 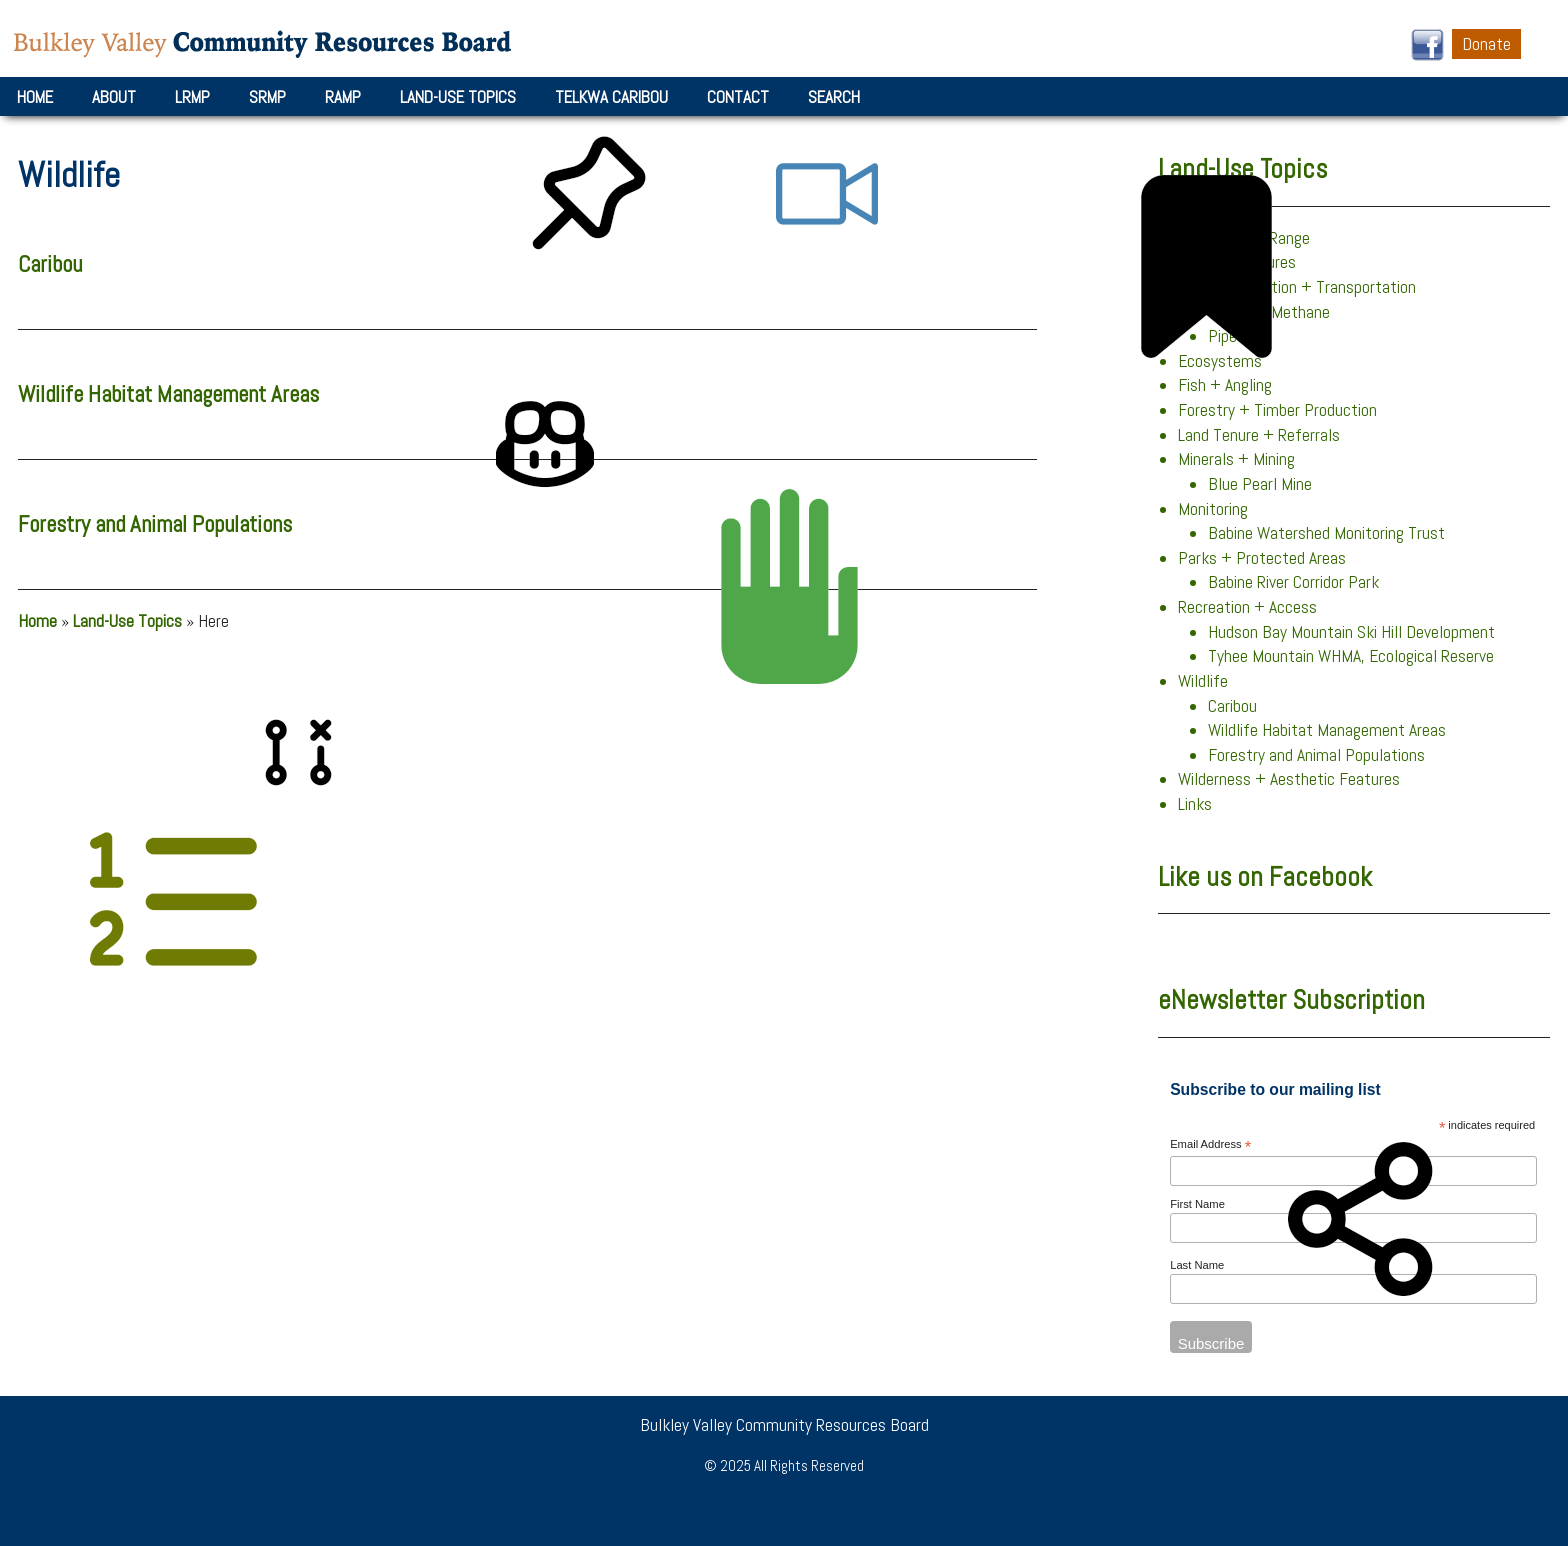 What do you see at coordinates (298, 752) in the screenshot?
I see `indicates a closed or rejected pull request` at bounding box center [298, 752].